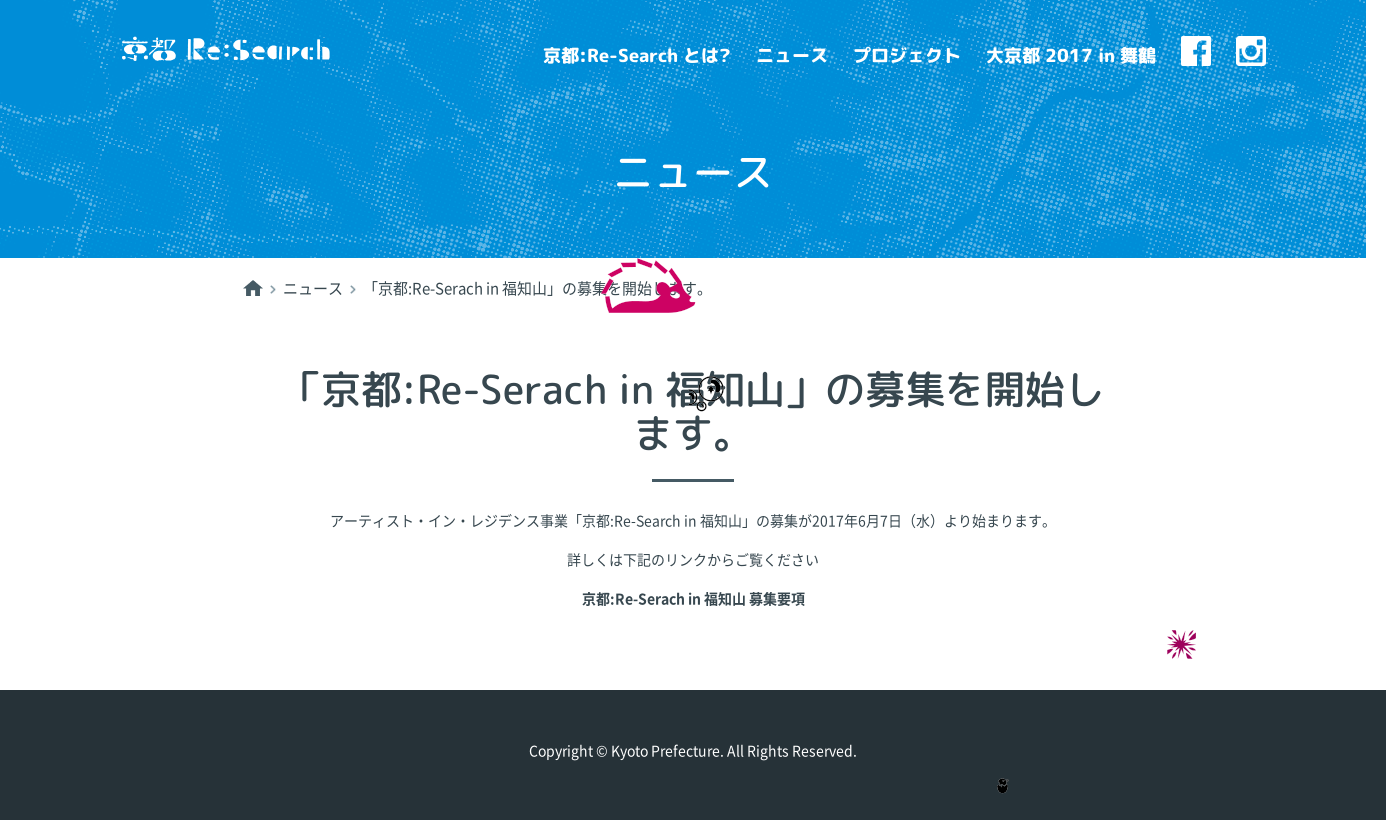 This screenshot has width=1386, height=820. Describe the element at coordinates (648, 286) in the screenshot. I see `decorative animal icon for games or profiles` at that location.